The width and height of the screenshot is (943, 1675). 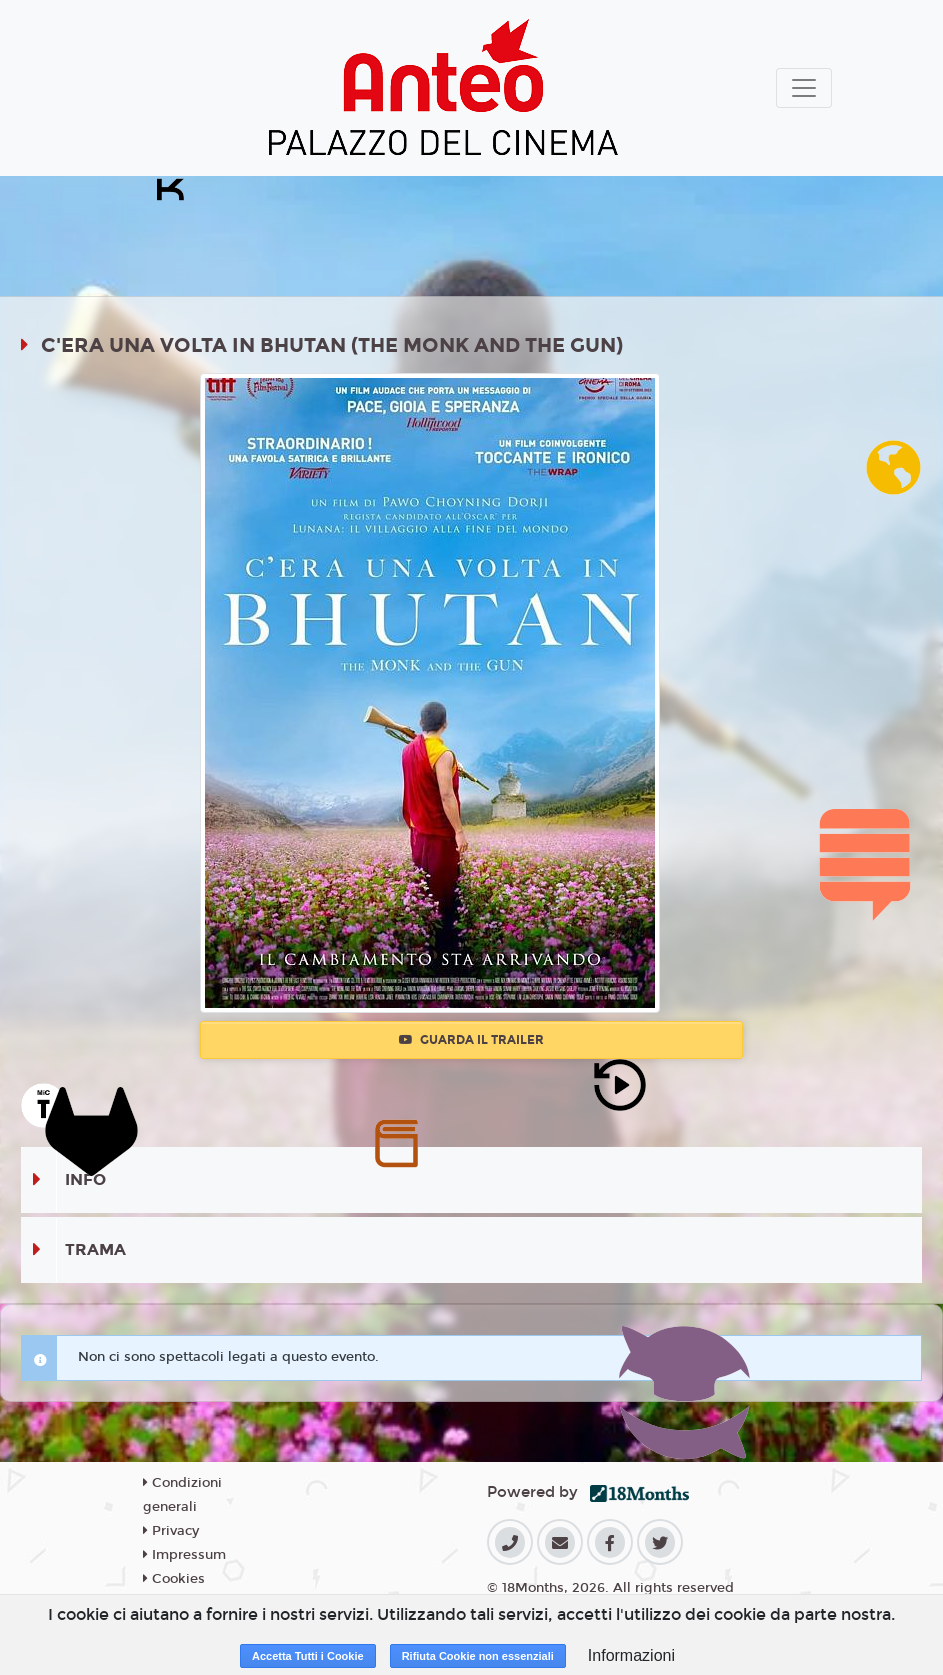 What do you see at coordinates (620, 1085) in the screenshot?
I see `view memories or flashback content` at bounding box center [620, 1085].